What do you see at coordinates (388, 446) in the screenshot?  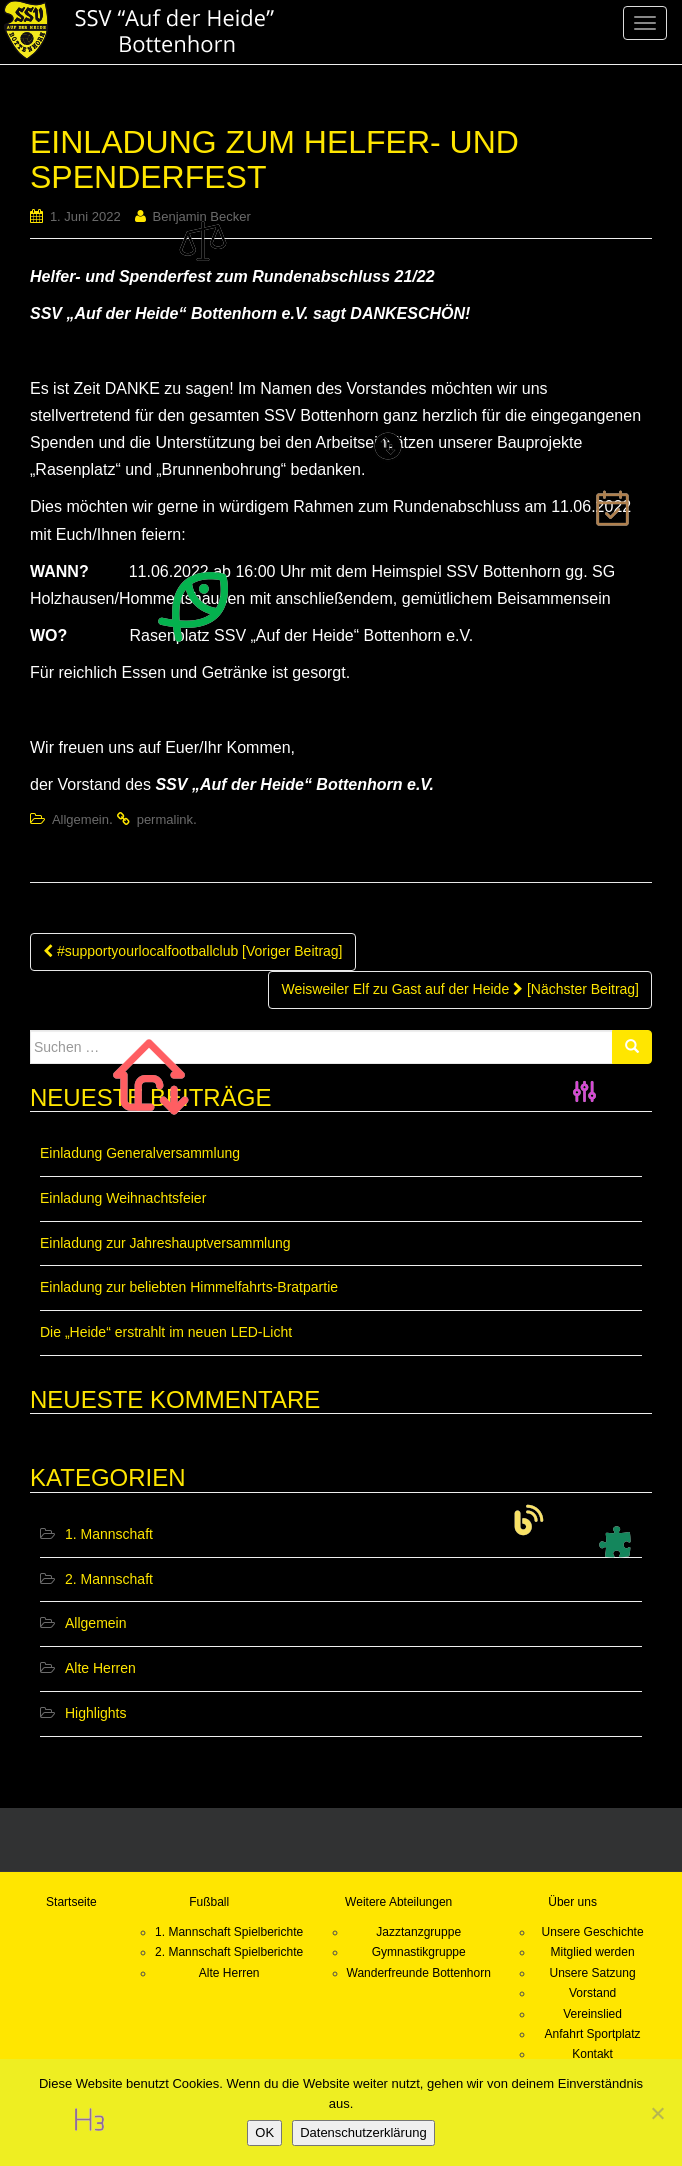 I see `swap or reorder items vertically` at bounding box center [388, 446].